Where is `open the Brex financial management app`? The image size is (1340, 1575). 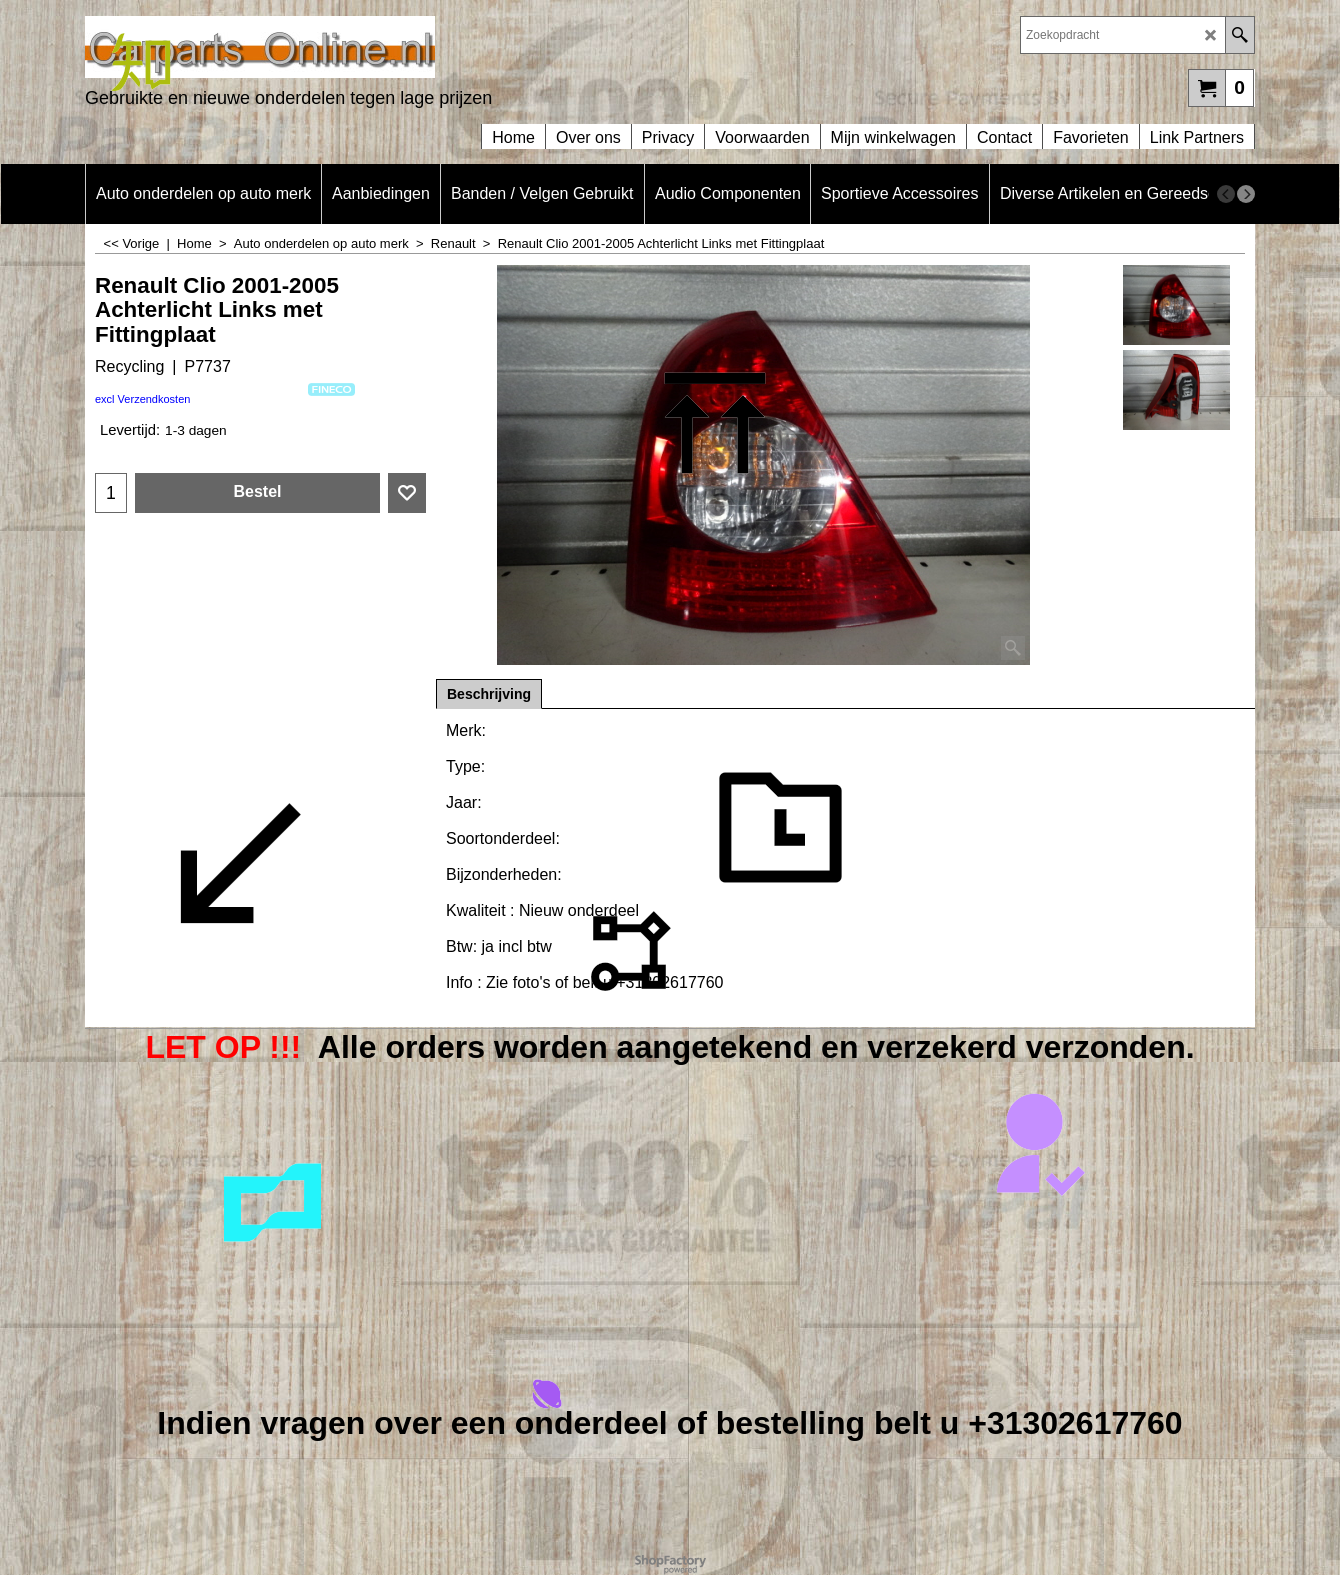
open the Brex financial management app is located at coordinates (272, 1202).